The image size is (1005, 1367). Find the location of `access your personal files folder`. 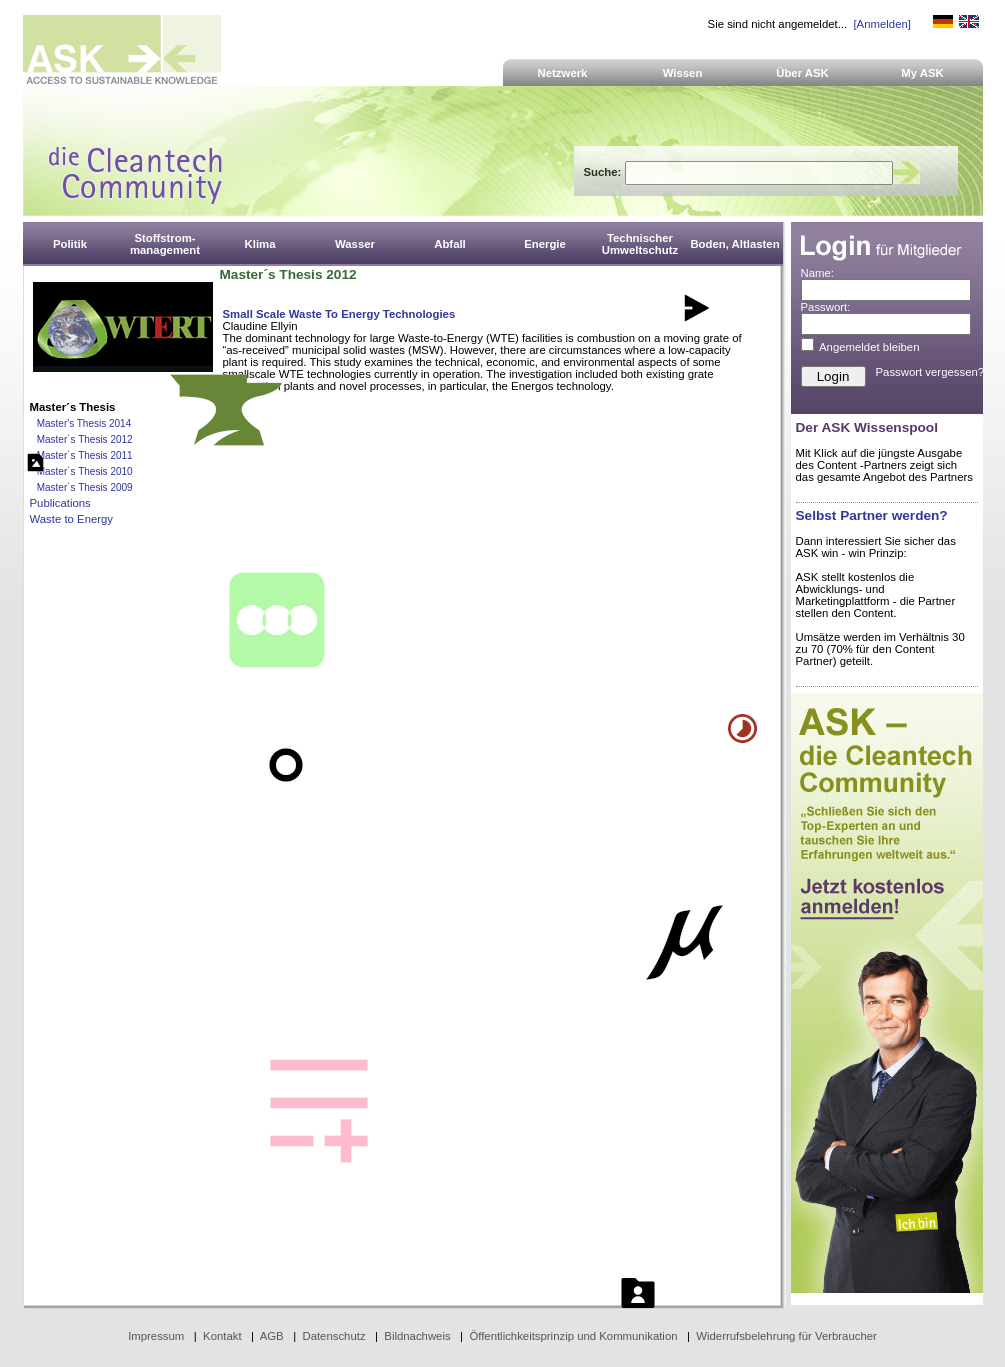

access your personal files folder is located at coordinates (638, 1293).